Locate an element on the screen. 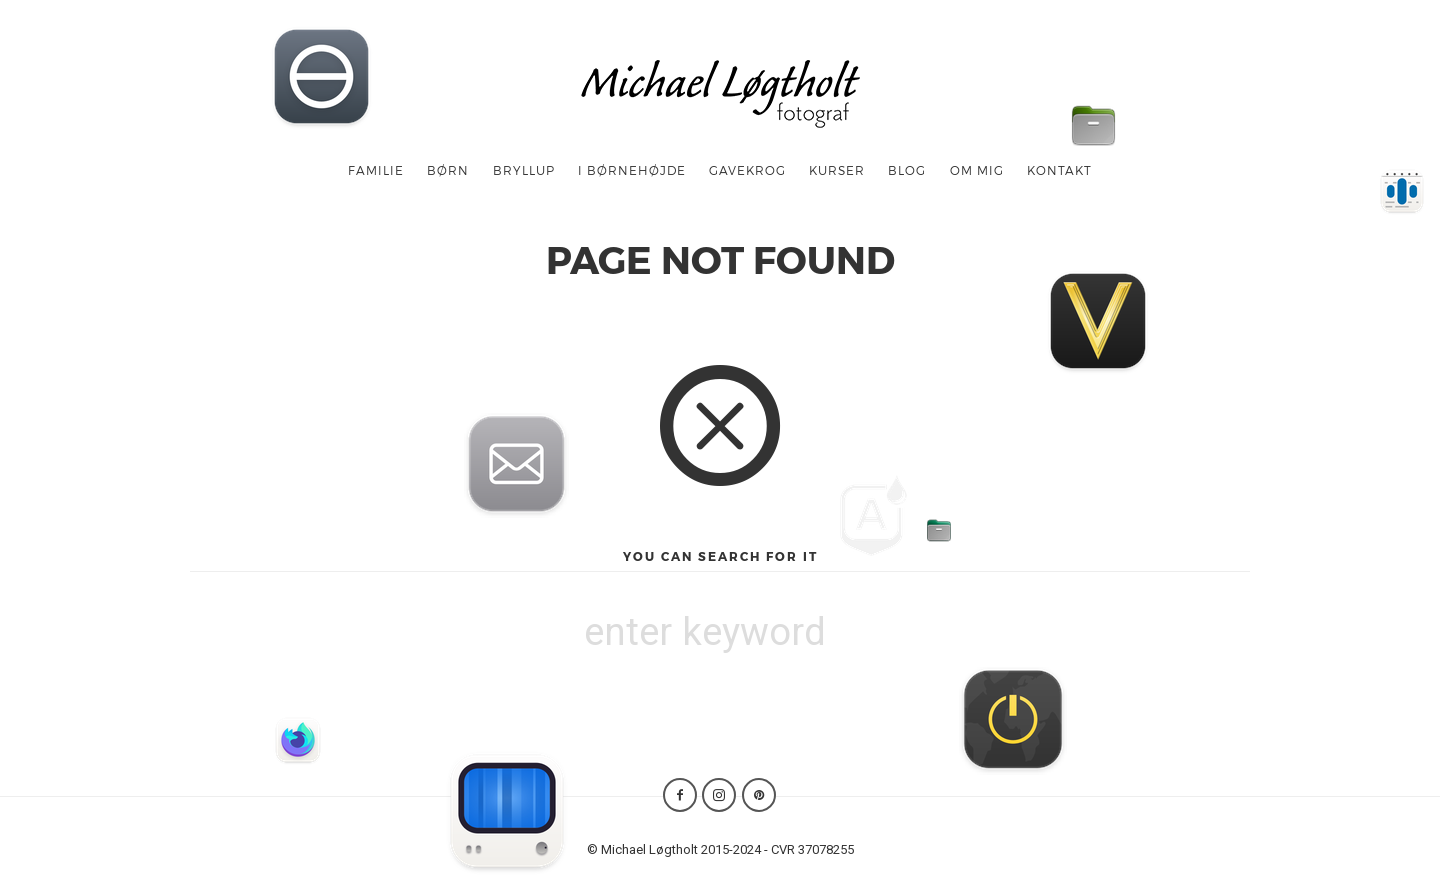 Image resolution: width=1440 pixels, height=886 pixels. open firefox nightly browser is located at coordinates (298, 740).